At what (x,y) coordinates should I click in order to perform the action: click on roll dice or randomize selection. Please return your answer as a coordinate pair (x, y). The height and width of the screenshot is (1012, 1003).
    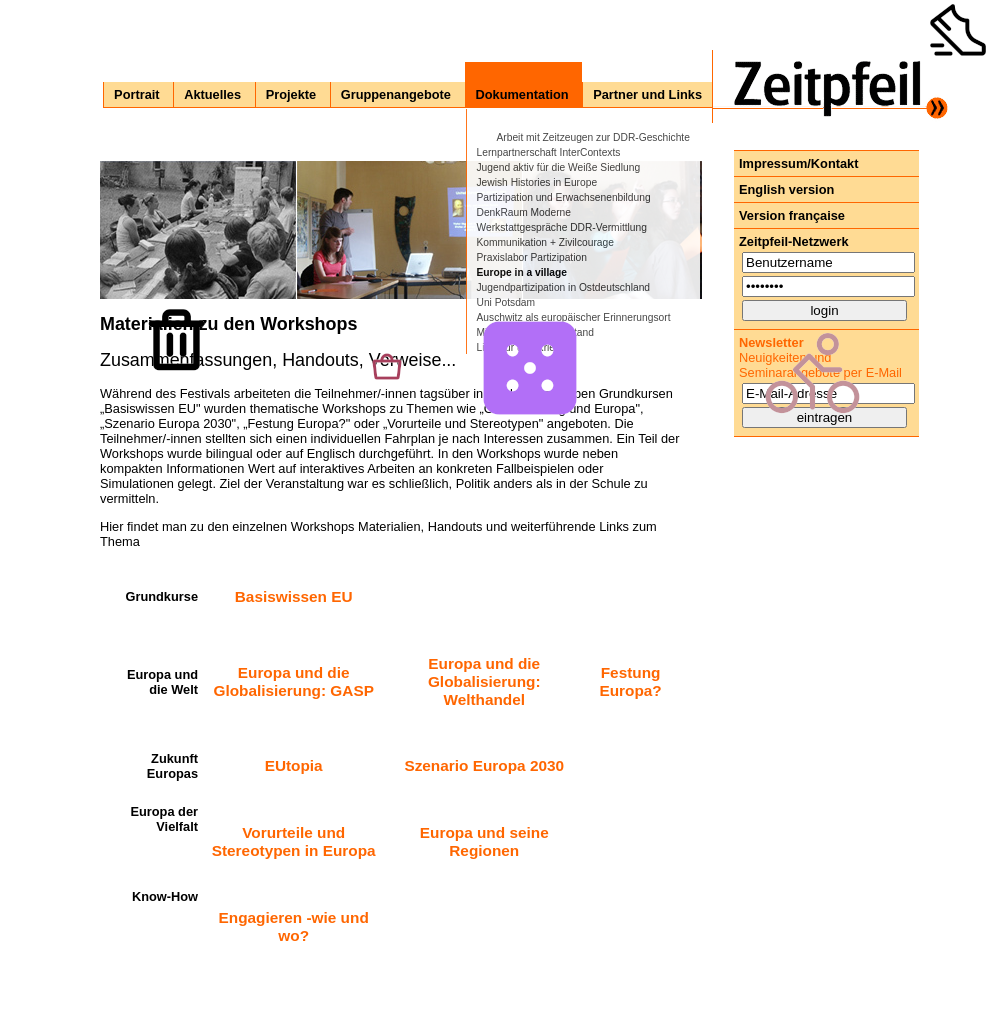
    Looking at the image, I should click on (530, 368).